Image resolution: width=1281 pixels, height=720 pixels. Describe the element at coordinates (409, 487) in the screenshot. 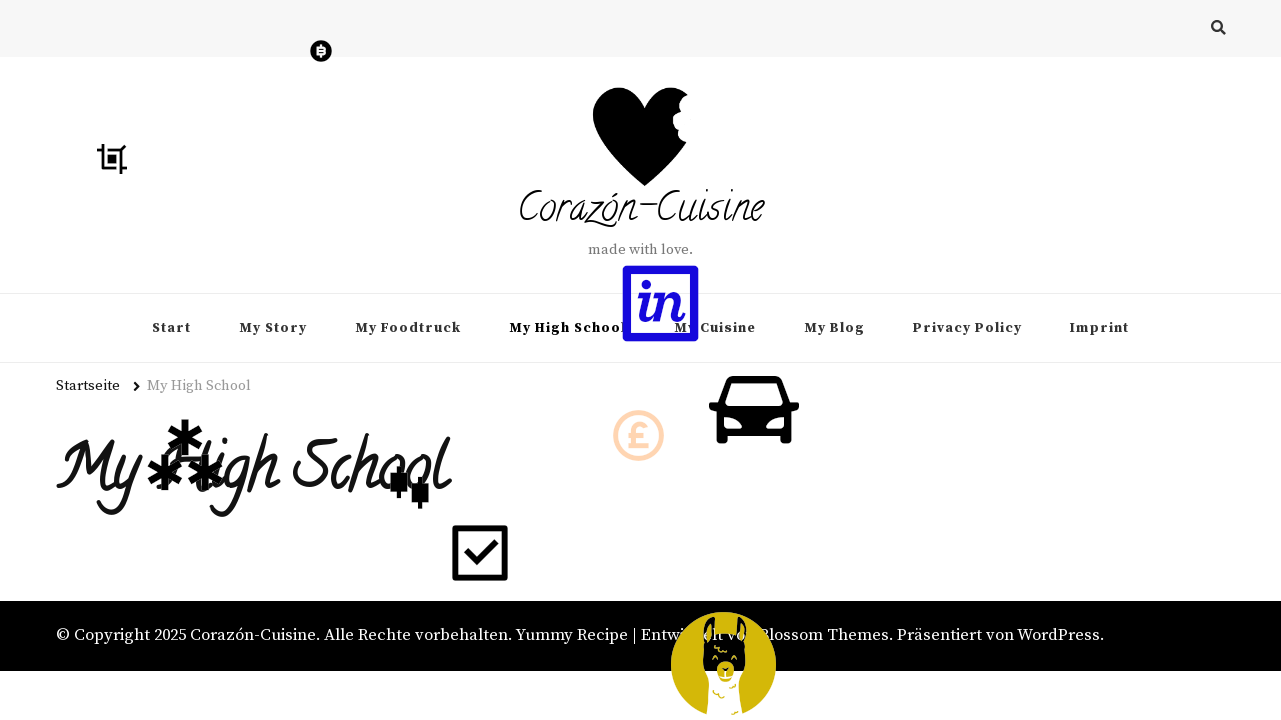

I see `view stock market data` at that location.